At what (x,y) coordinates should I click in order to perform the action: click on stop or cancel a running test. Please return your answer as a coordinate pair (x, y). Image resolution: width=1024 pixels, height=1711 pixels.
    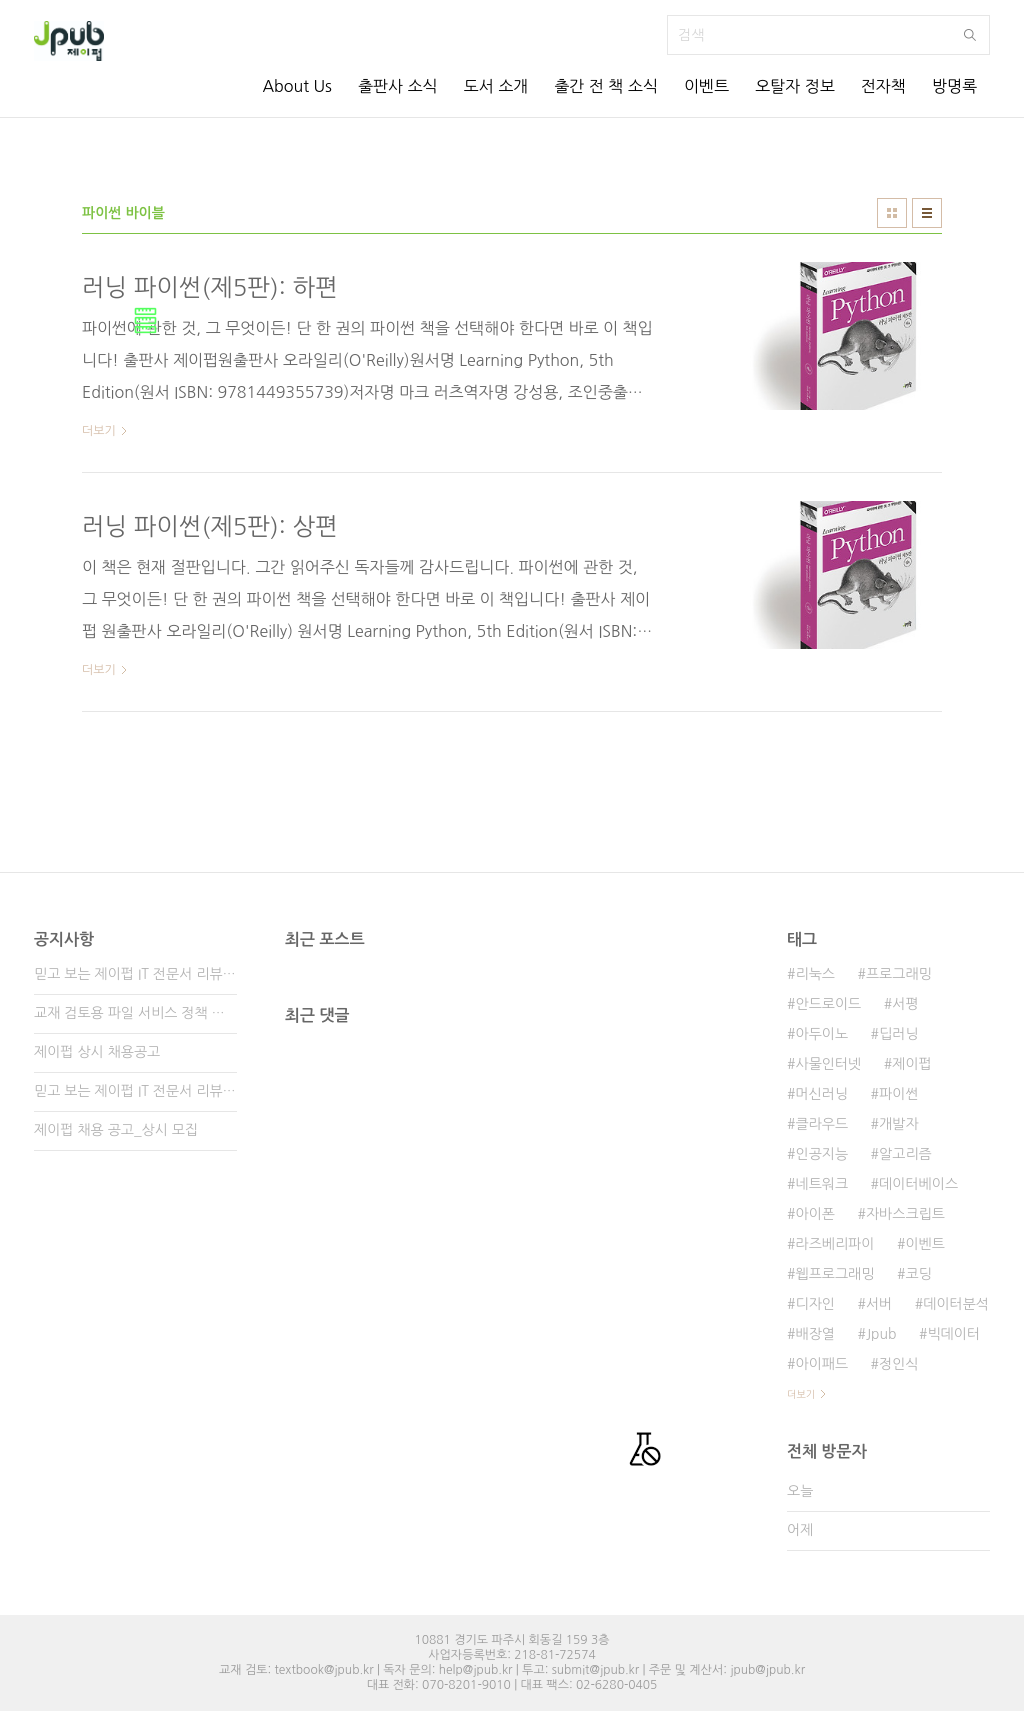
    Looking at the image, I should click on (644, 1449).